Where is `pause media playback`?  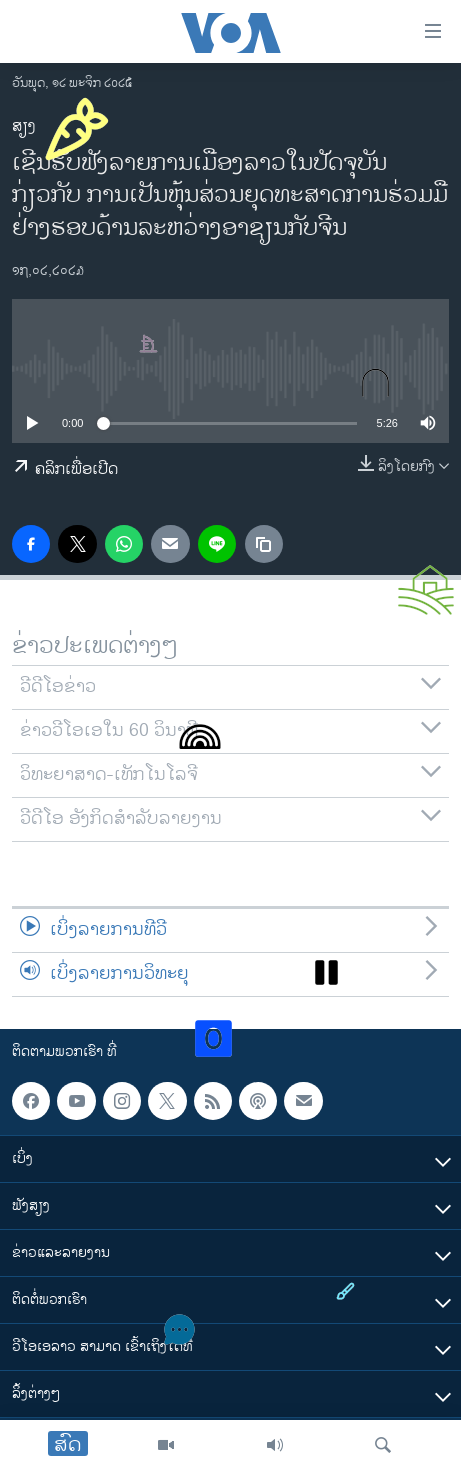 pause media playback is located at coordinates (326, 972).